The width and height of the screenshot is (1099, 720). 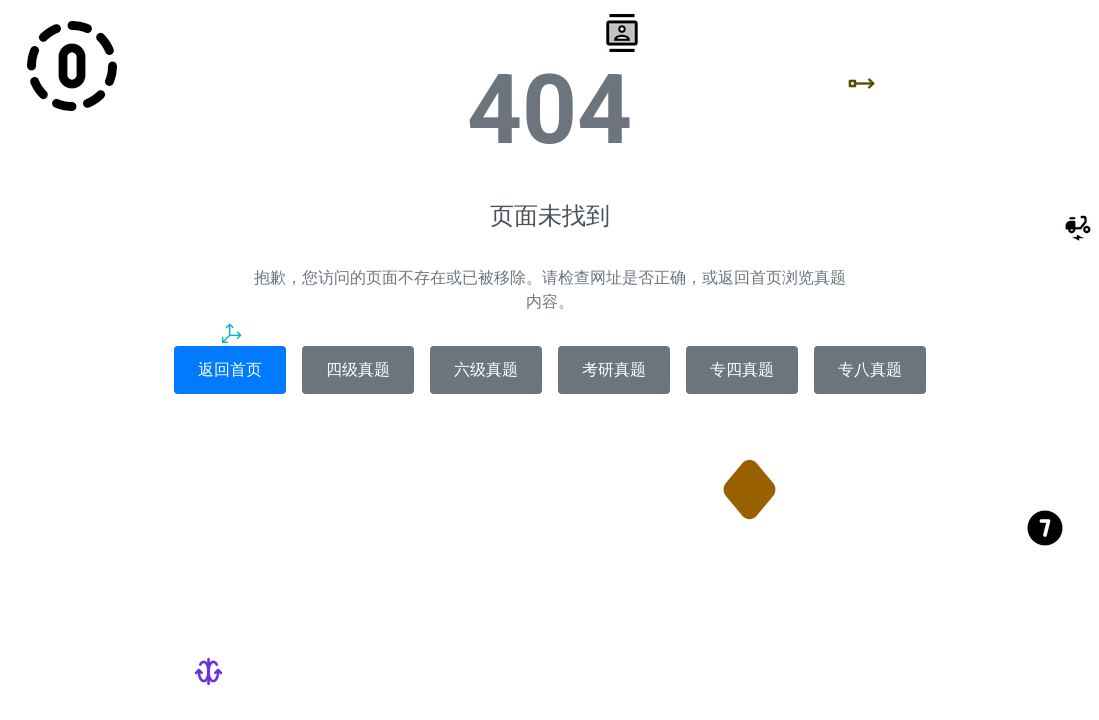 I want to click on indicates step 7 in a multi-step process, so click(x=1045, y=528).